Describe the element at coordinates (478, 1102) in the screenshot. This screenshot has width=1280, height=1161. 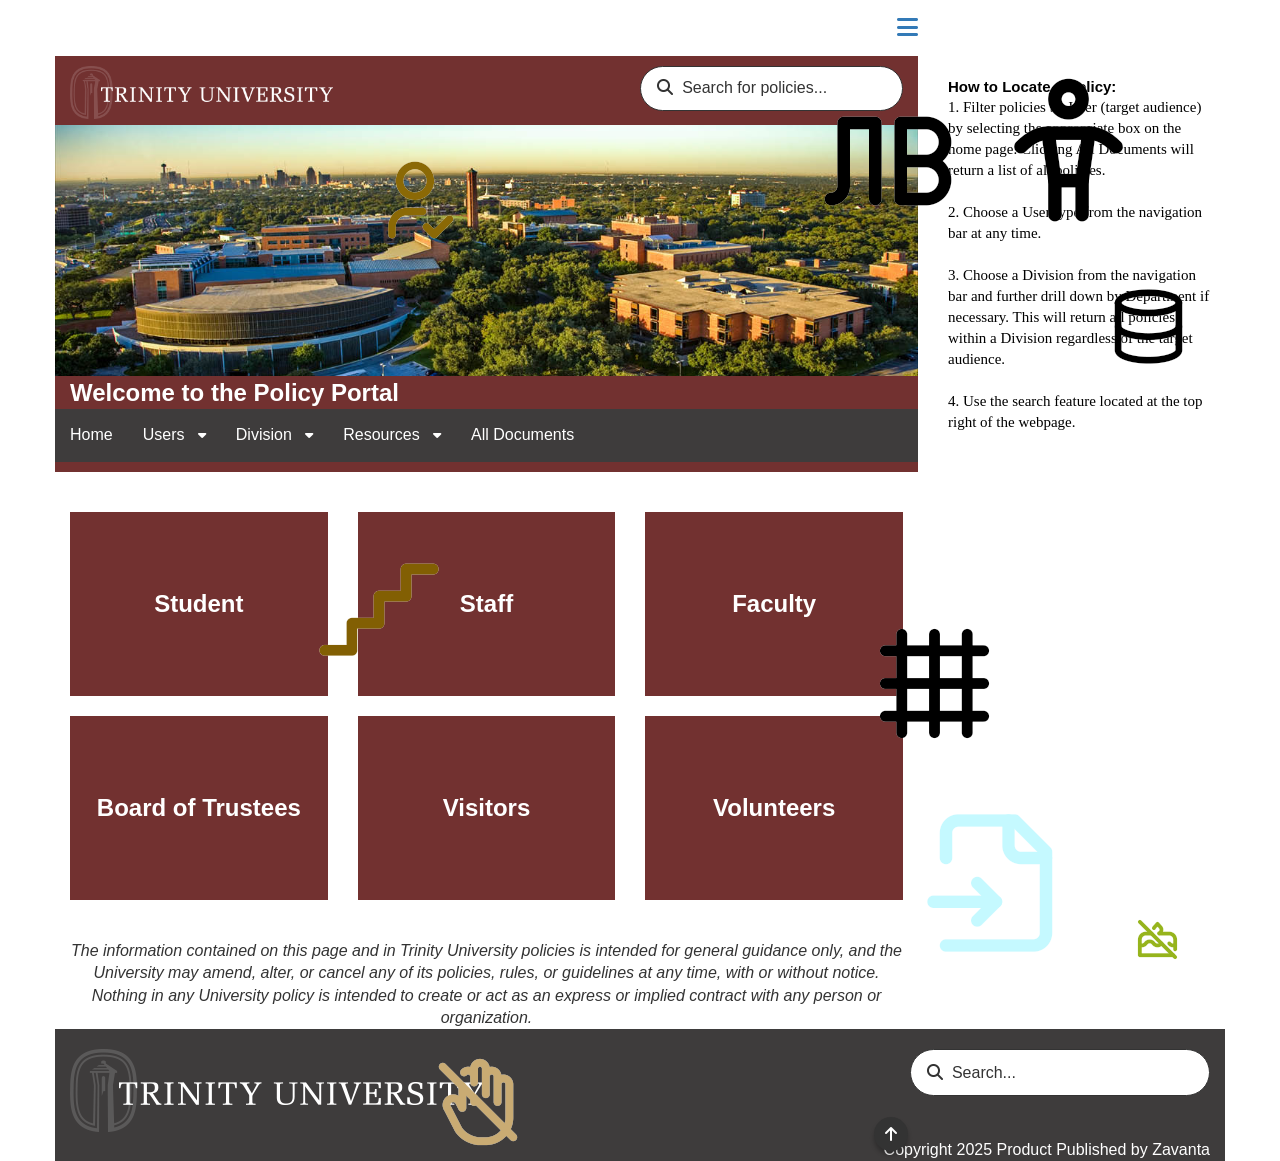
I see `disable touch or gesture controls` at that location.